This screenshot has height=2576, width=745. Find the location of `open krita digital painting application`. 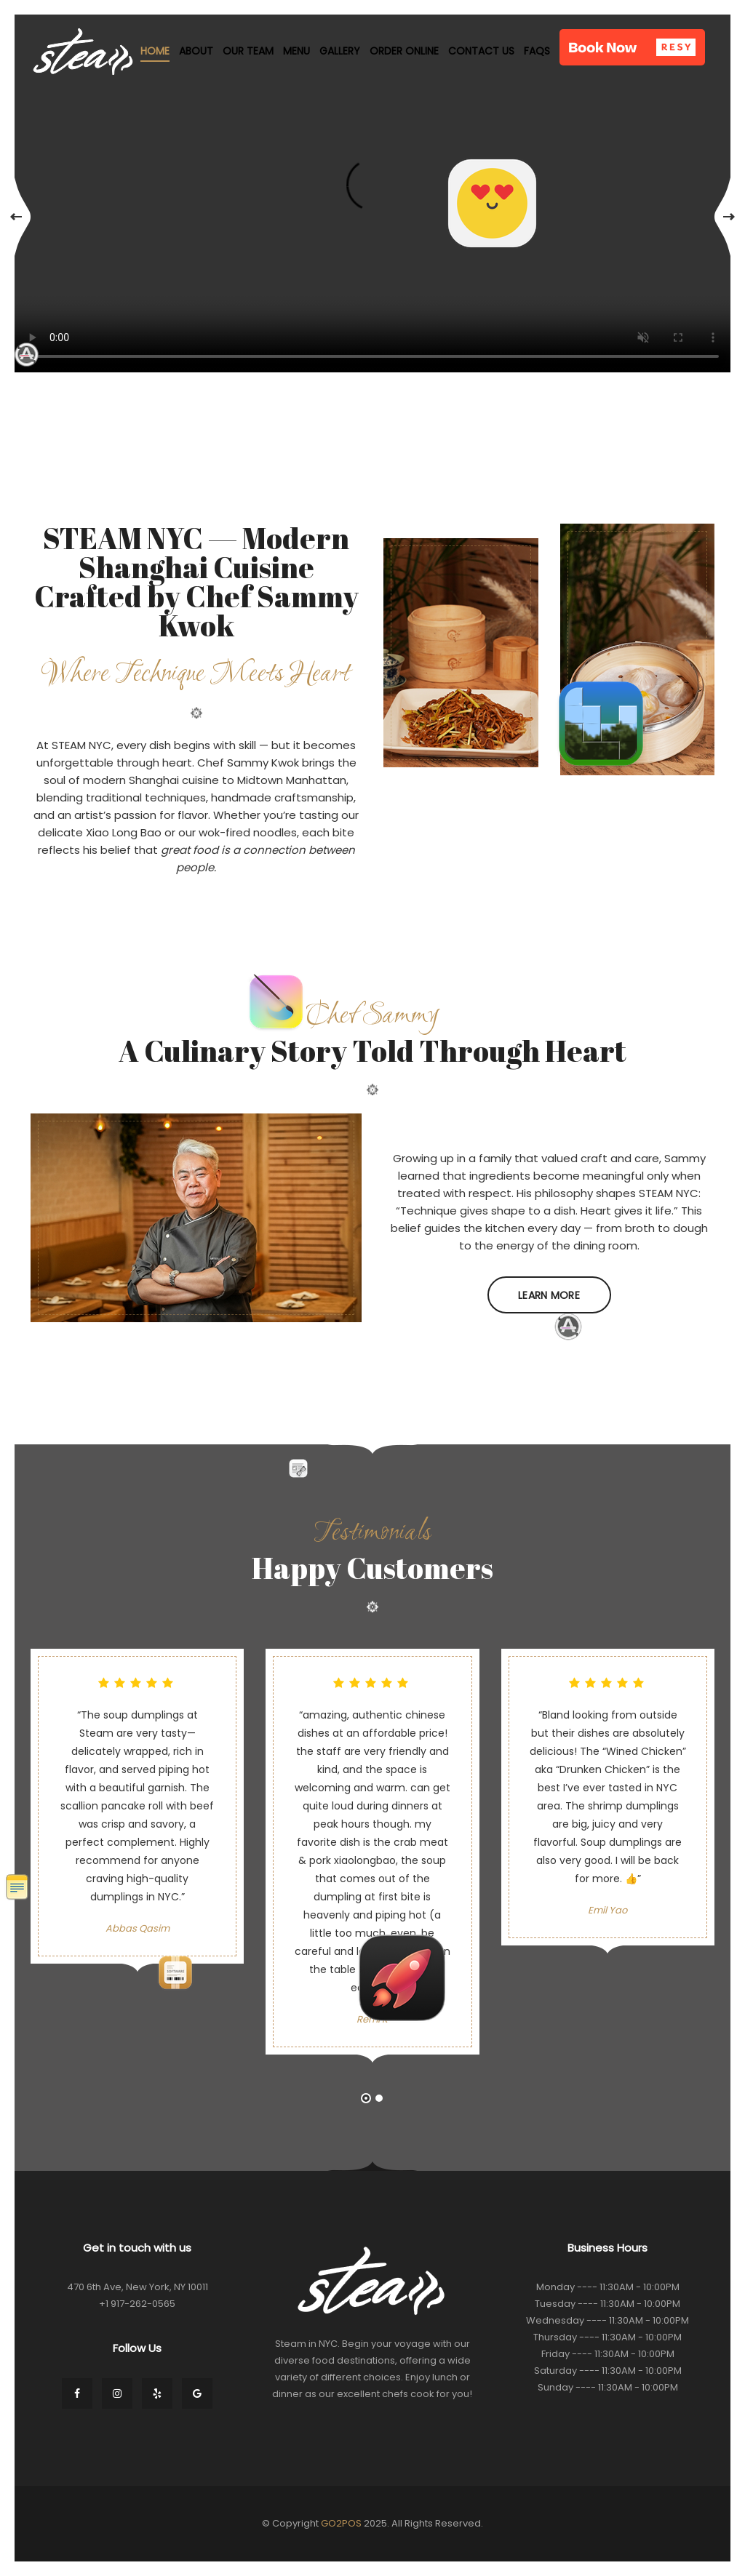

open krita digital painting application is located at coordinates (276, 1001).